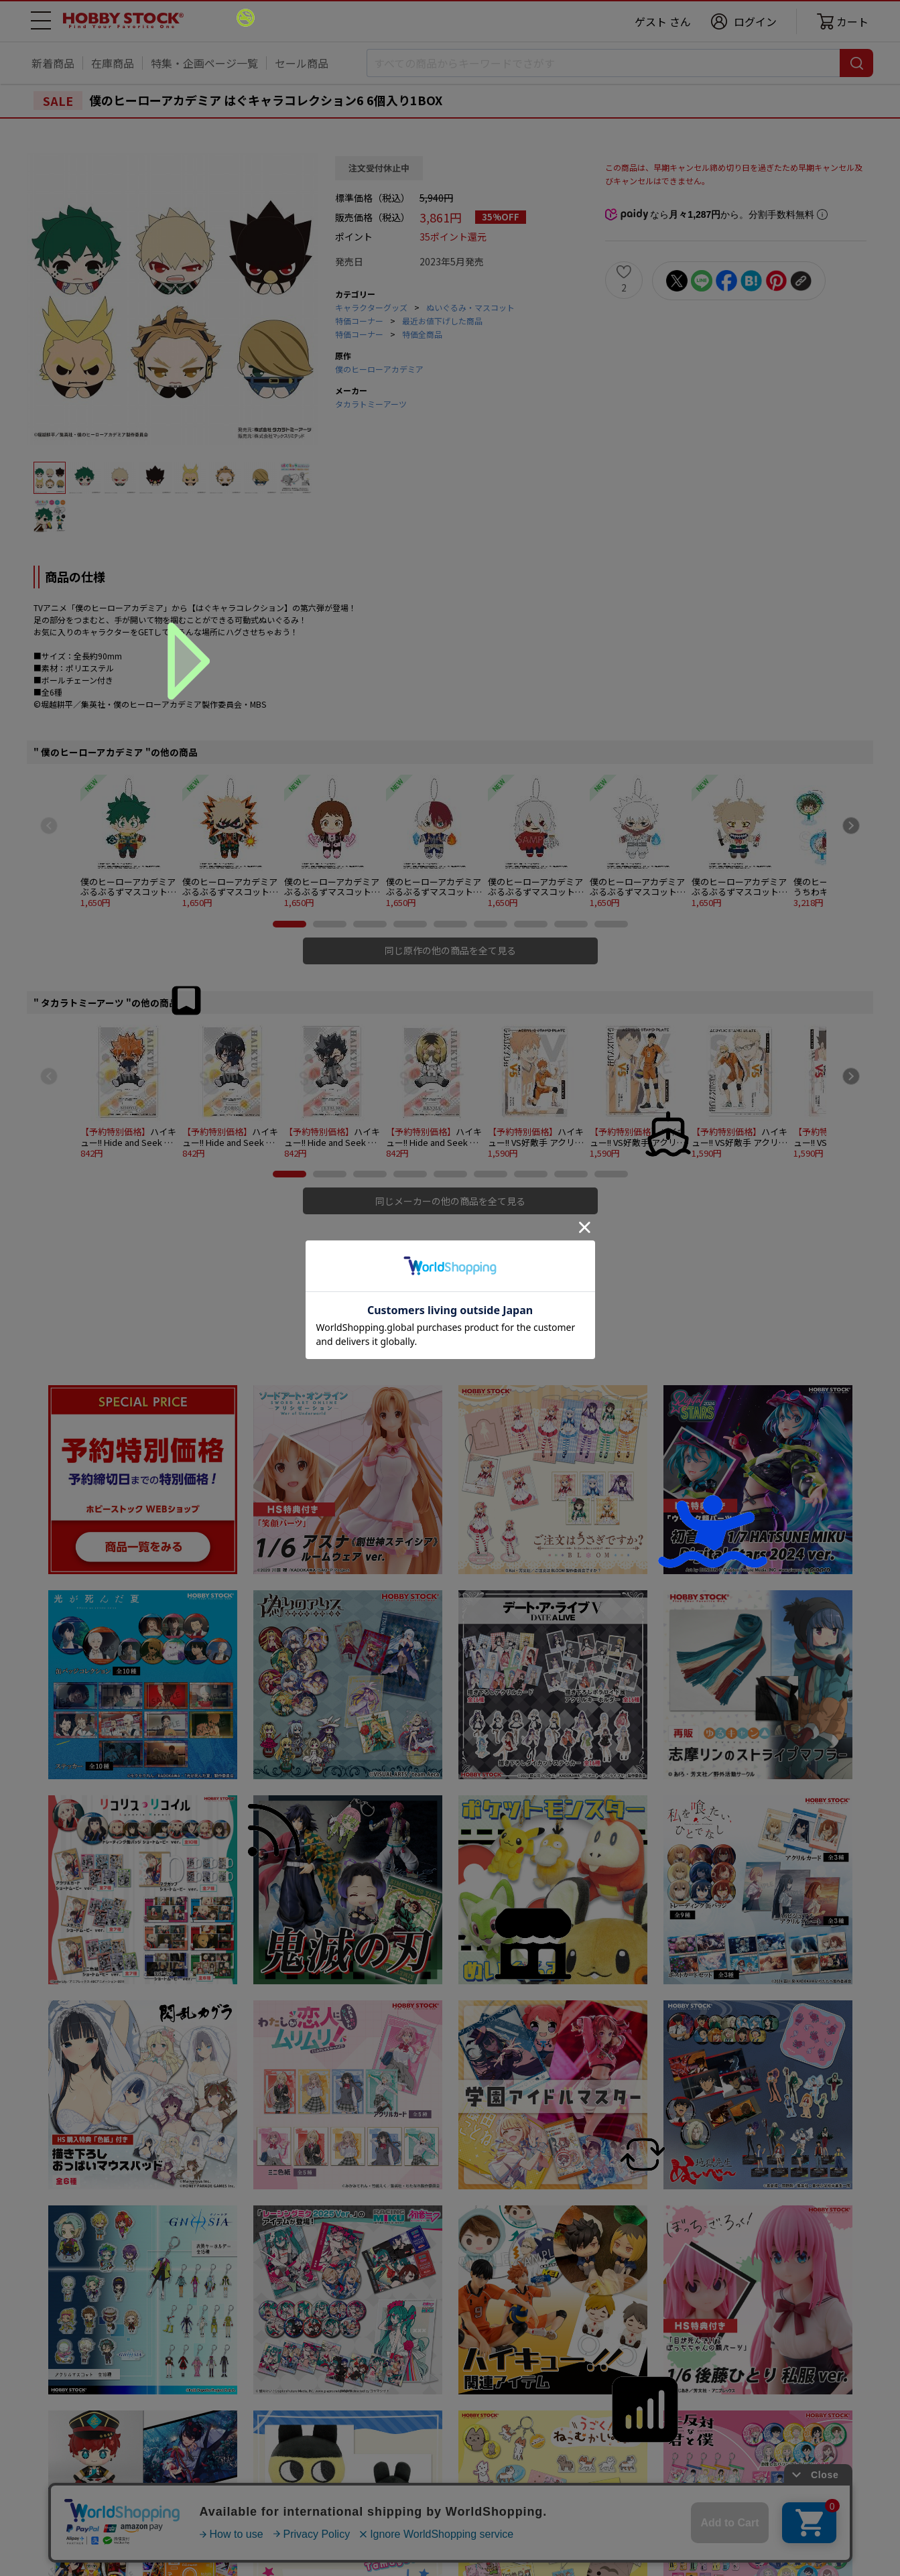  Describe the element at coordinates (186, 1001) in the screenshot. I see `save or bookmark this item` at that location.